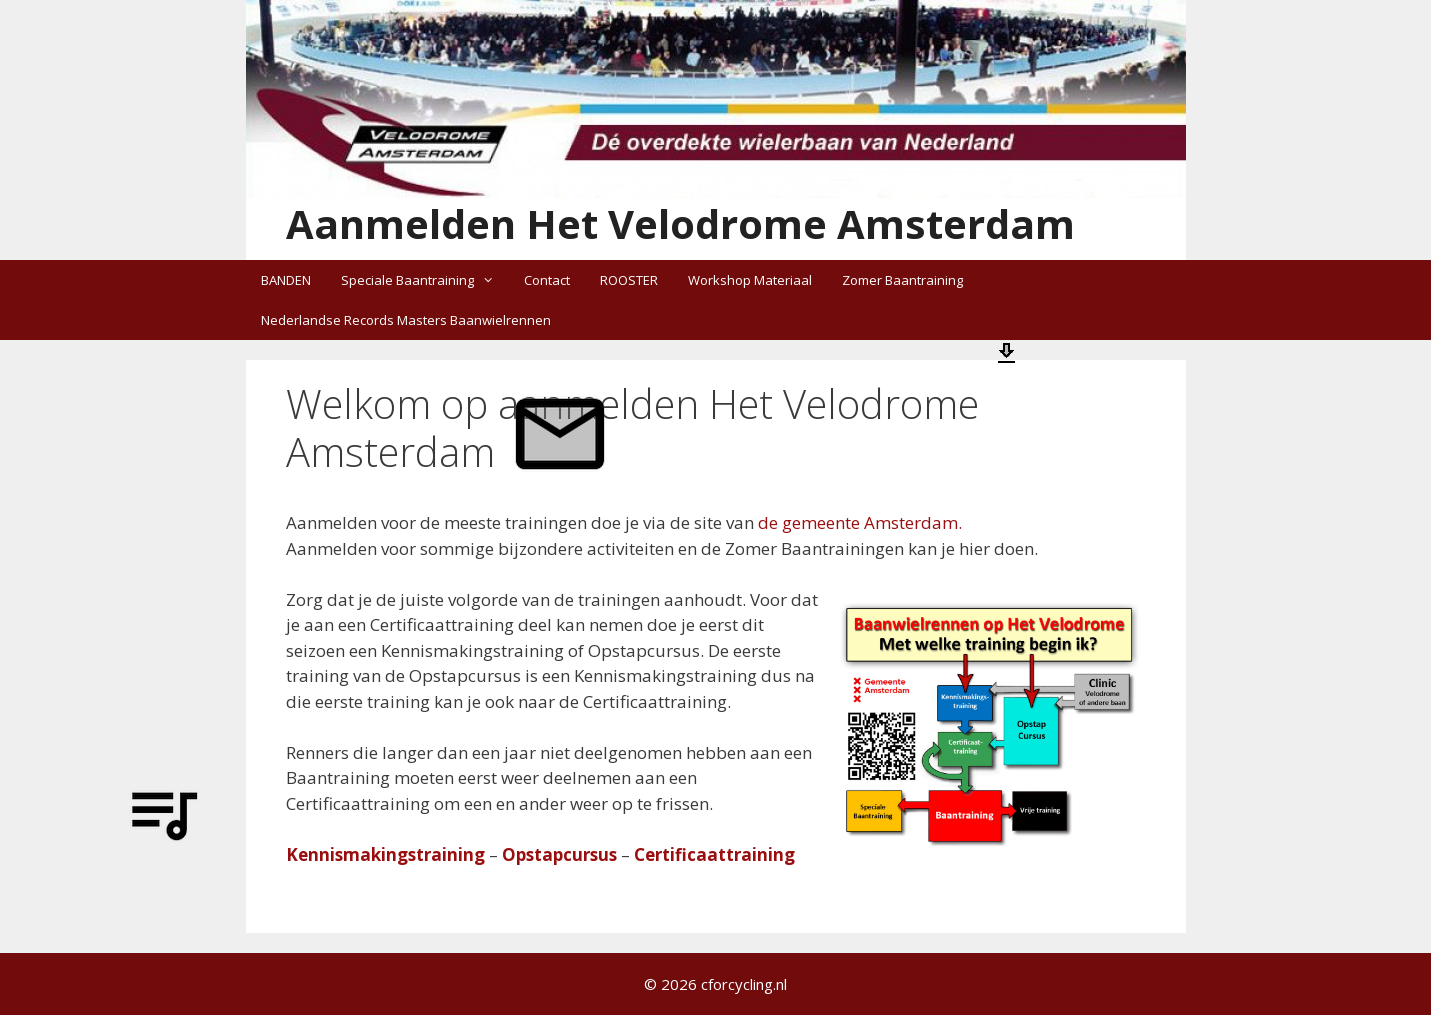  Describe the element at coordinates (560, 434) in the screenshot. I see `access your email inbox` at that location.